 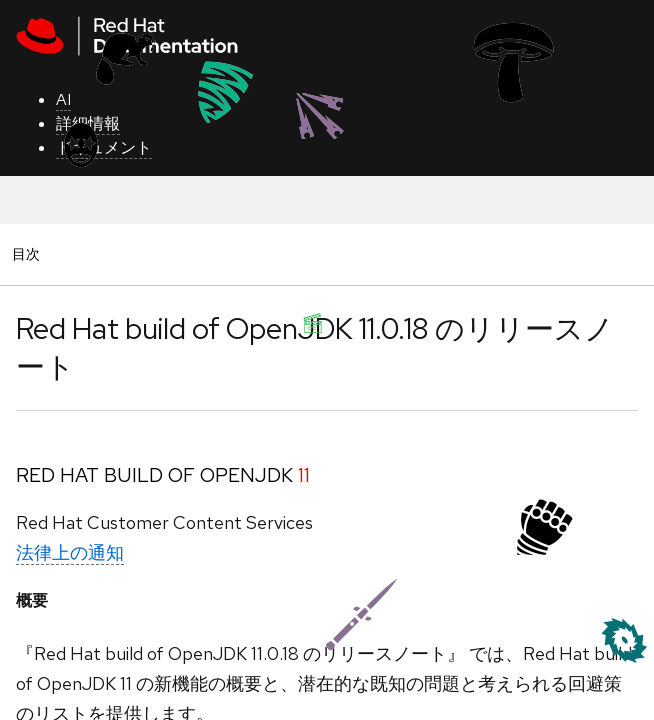 What do you see at coordinates (224, 92) in the screenshot?
I see `equip zebra-patterned shield armor` at bounding box center [224, 92].